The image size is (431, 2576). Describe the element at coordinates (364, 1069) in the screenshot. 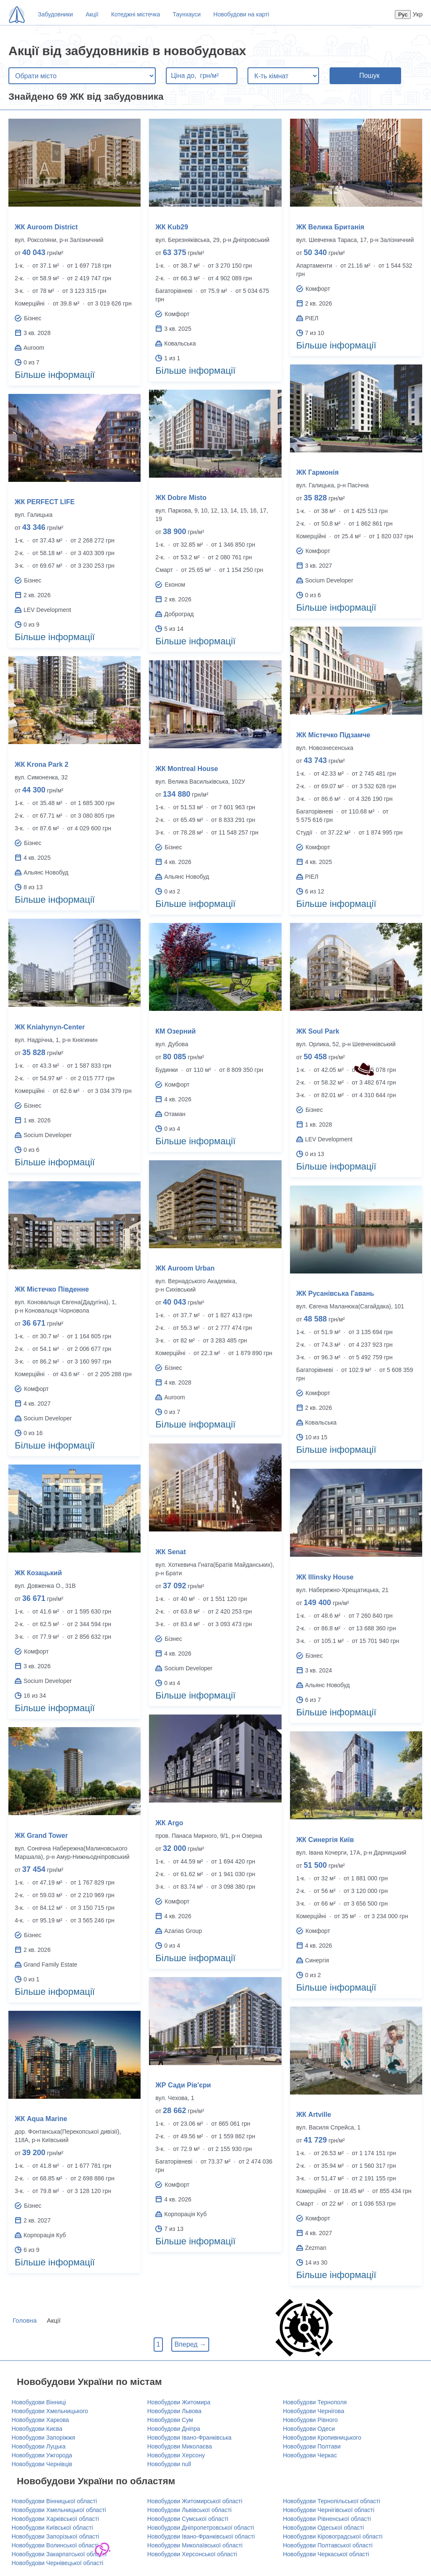

I see `select a detective or spy character` at that location.